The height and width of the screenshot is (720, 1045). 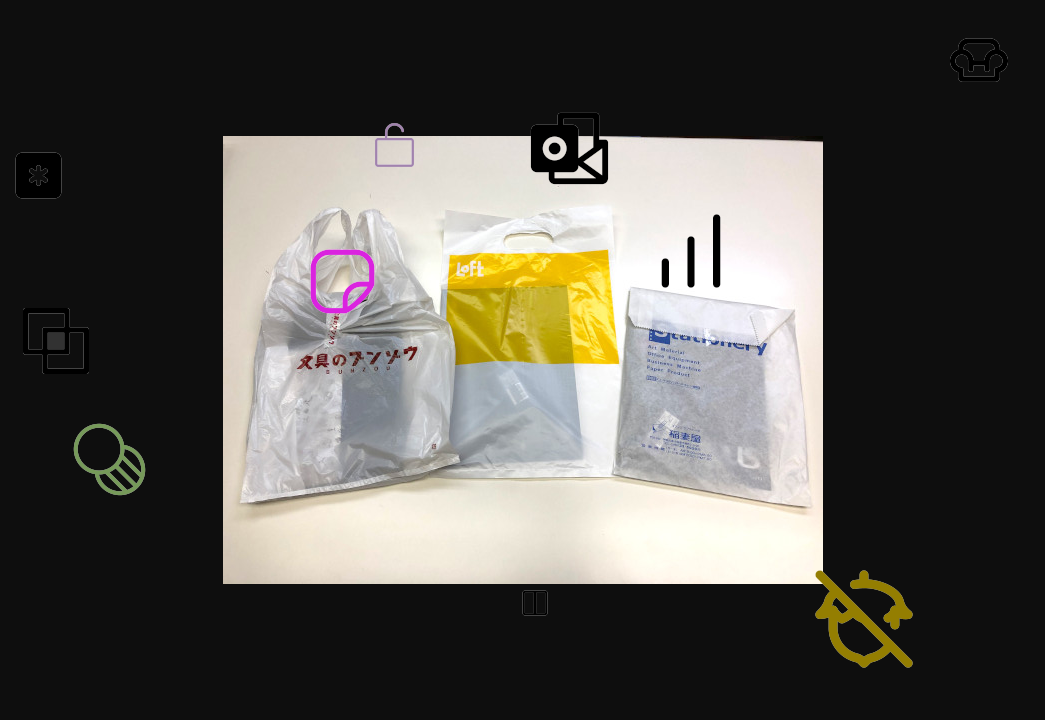 I want to click on indicates nut-free or no nuts allowed, so click(x=864, y=619).